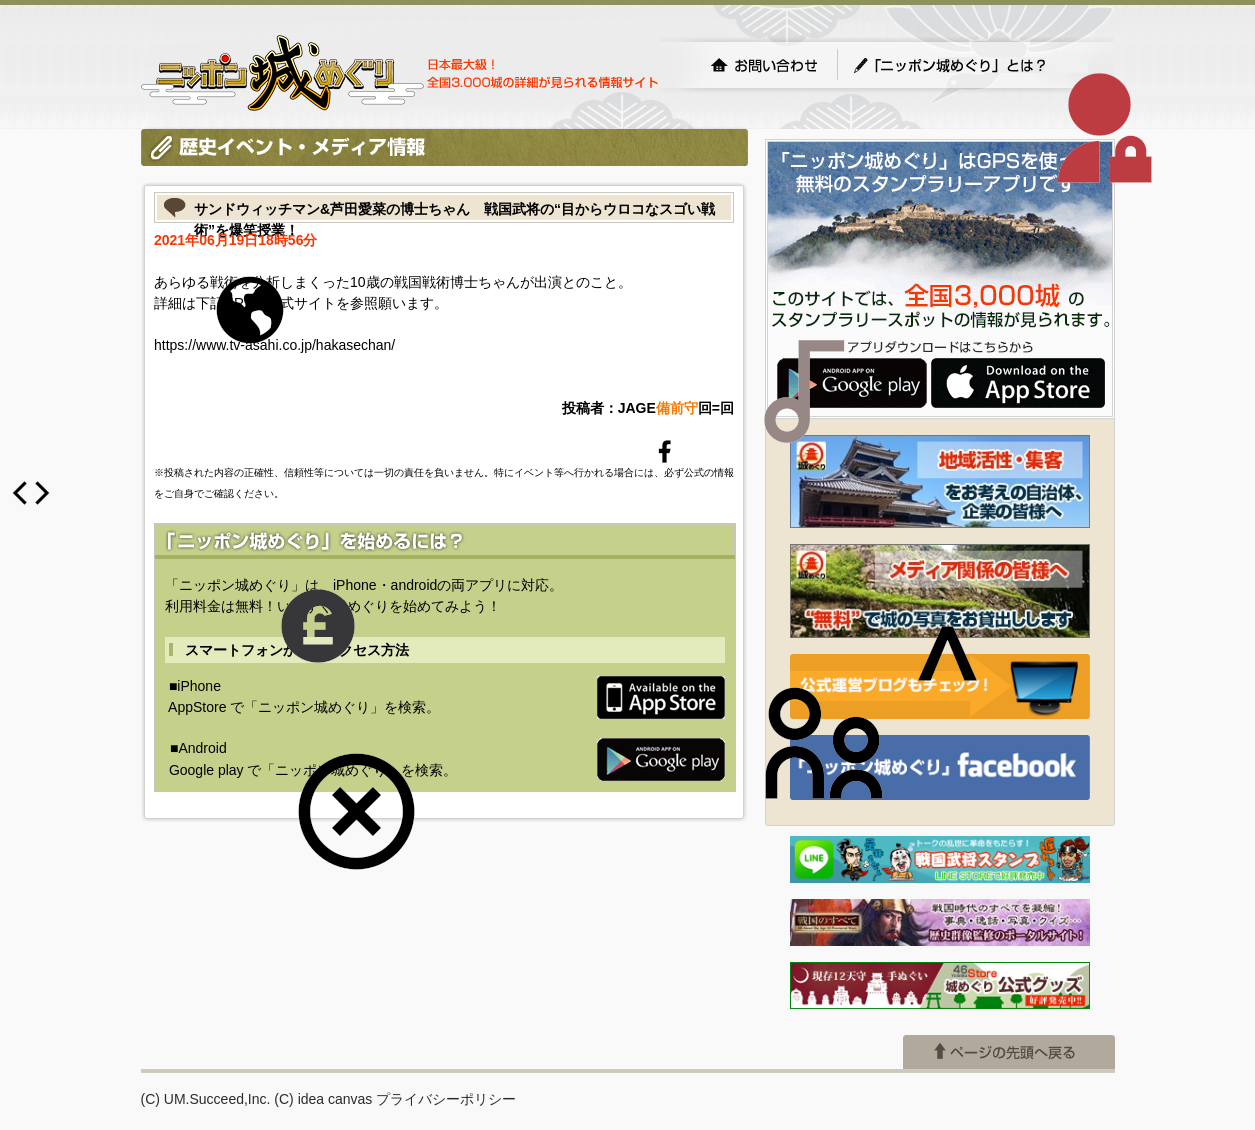 This screenshot has height=1130, width=1255. What do you see at coordinates (824, 746) in the screenshot?
I see `view family or parent account settings` at bounding box center [824, 746].